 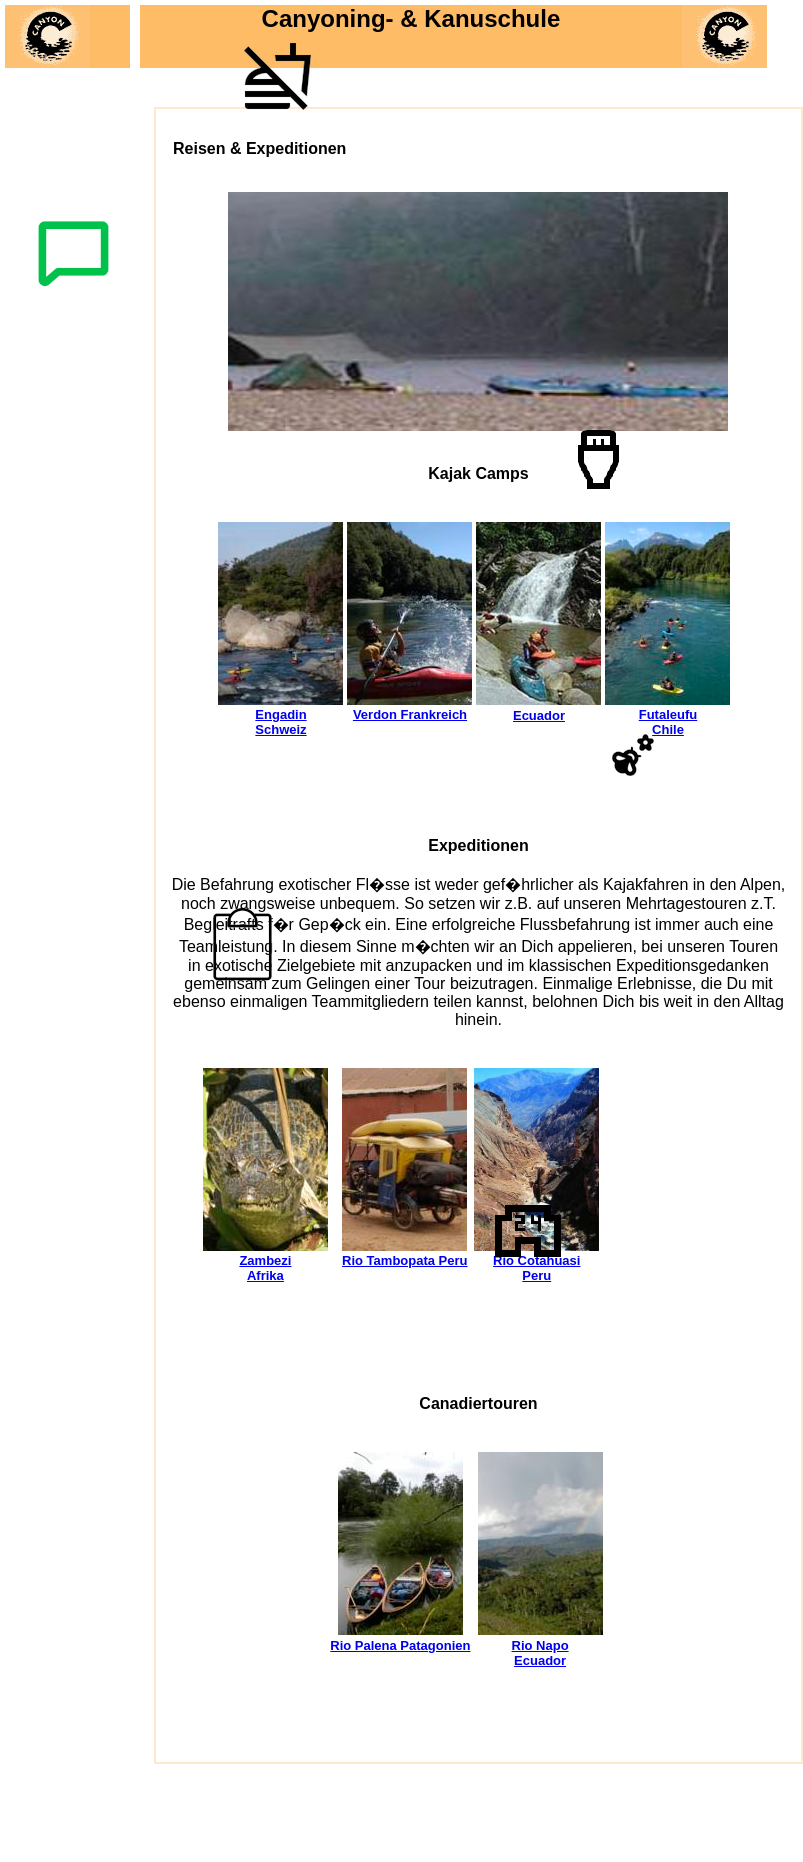 I want to click on configure HDMI input settings, so click(x=598, y=459).